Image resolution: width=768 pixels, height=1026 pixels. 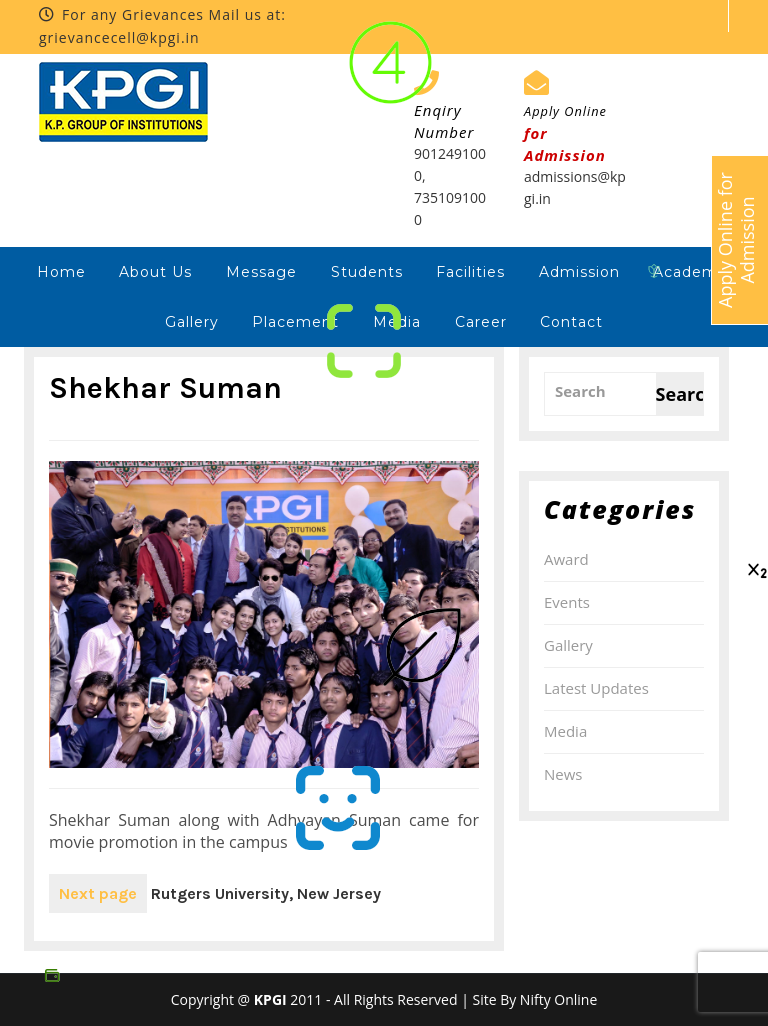 What do you see at coordinates (422, 647) in the screenshot?
I see `indicates eco-friendly or sustainable option` at bounding box center [422, 647].